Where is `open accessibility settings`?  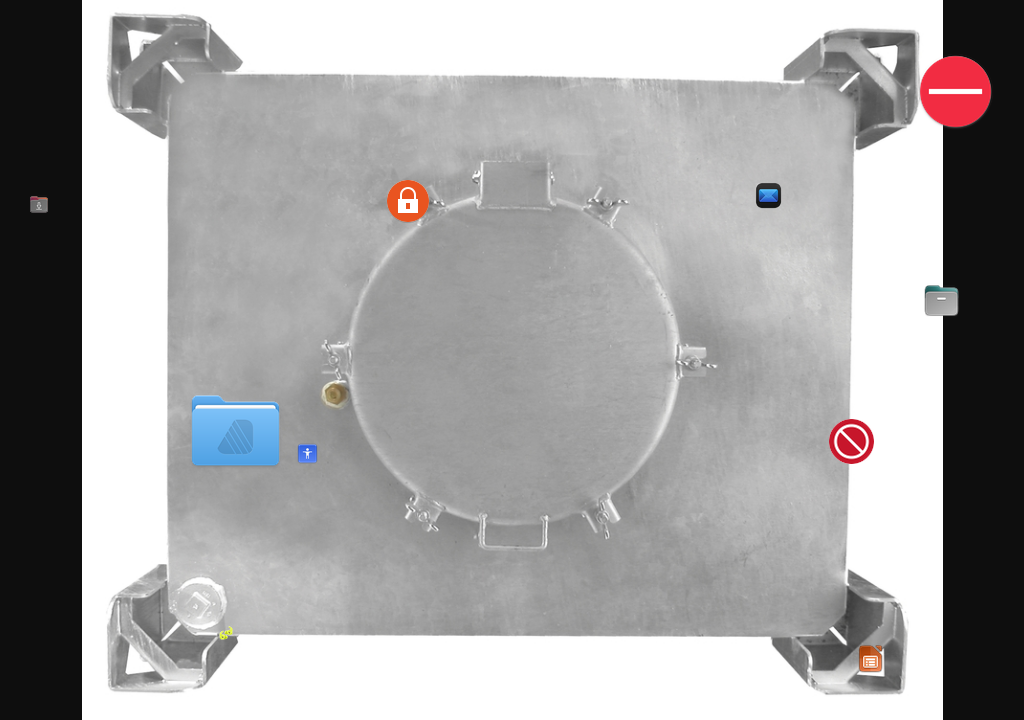
open accessibility settings is located at coordinates (307, 453).